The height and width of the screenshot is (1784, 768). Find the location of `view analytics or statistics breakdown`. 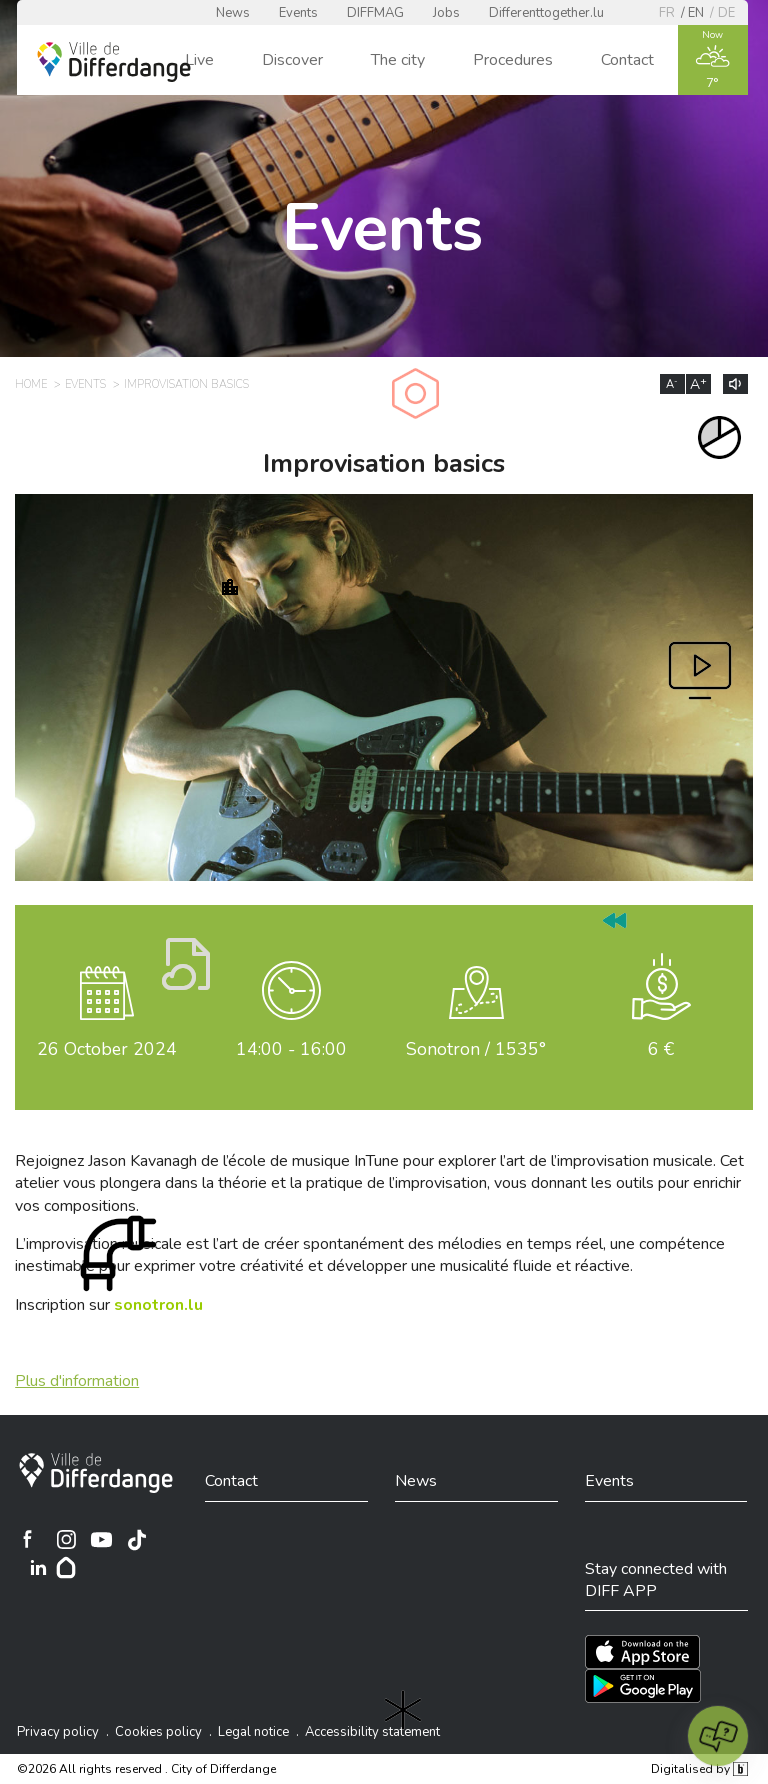

view analytics or statistics breakdown is located at coordinates (719, 437).